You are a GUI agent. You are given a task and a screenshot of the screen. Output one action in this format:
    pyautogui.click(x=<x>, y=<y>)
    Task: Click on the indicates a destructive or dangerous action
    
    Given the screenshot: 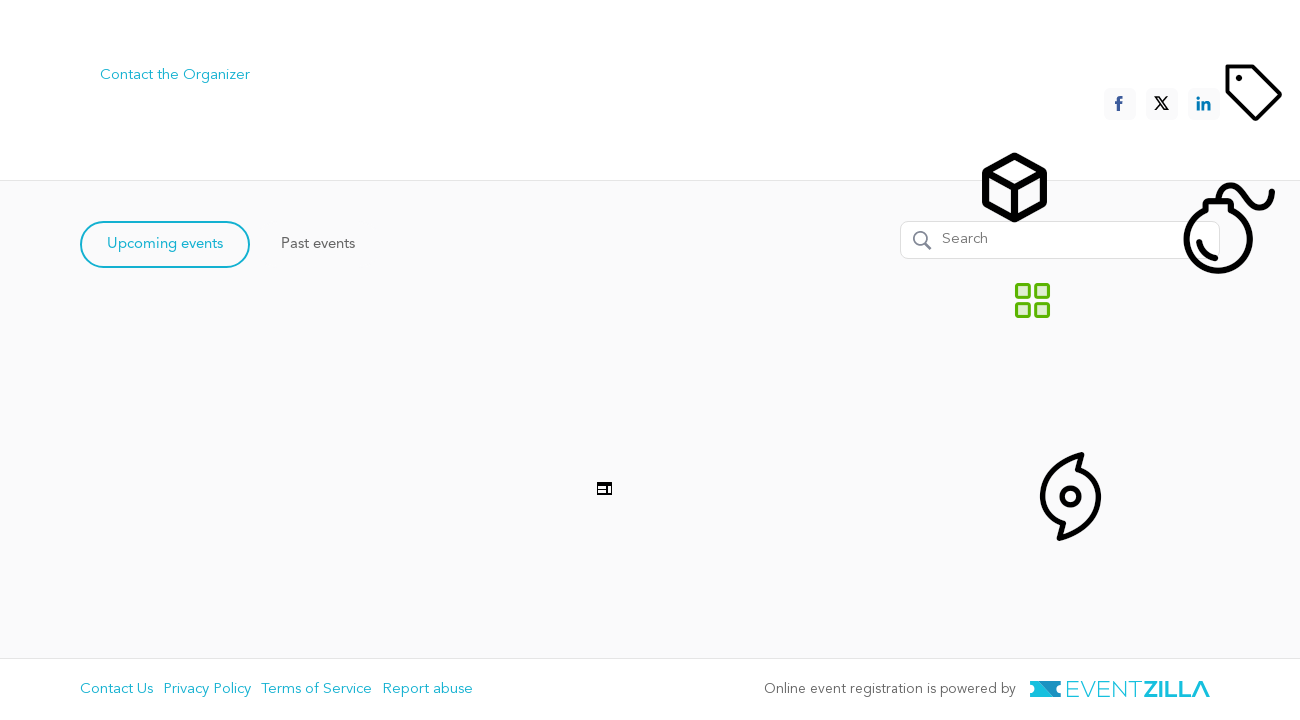 What is the action you would take?
    pyautogui.click(x=1224, y=226)
    